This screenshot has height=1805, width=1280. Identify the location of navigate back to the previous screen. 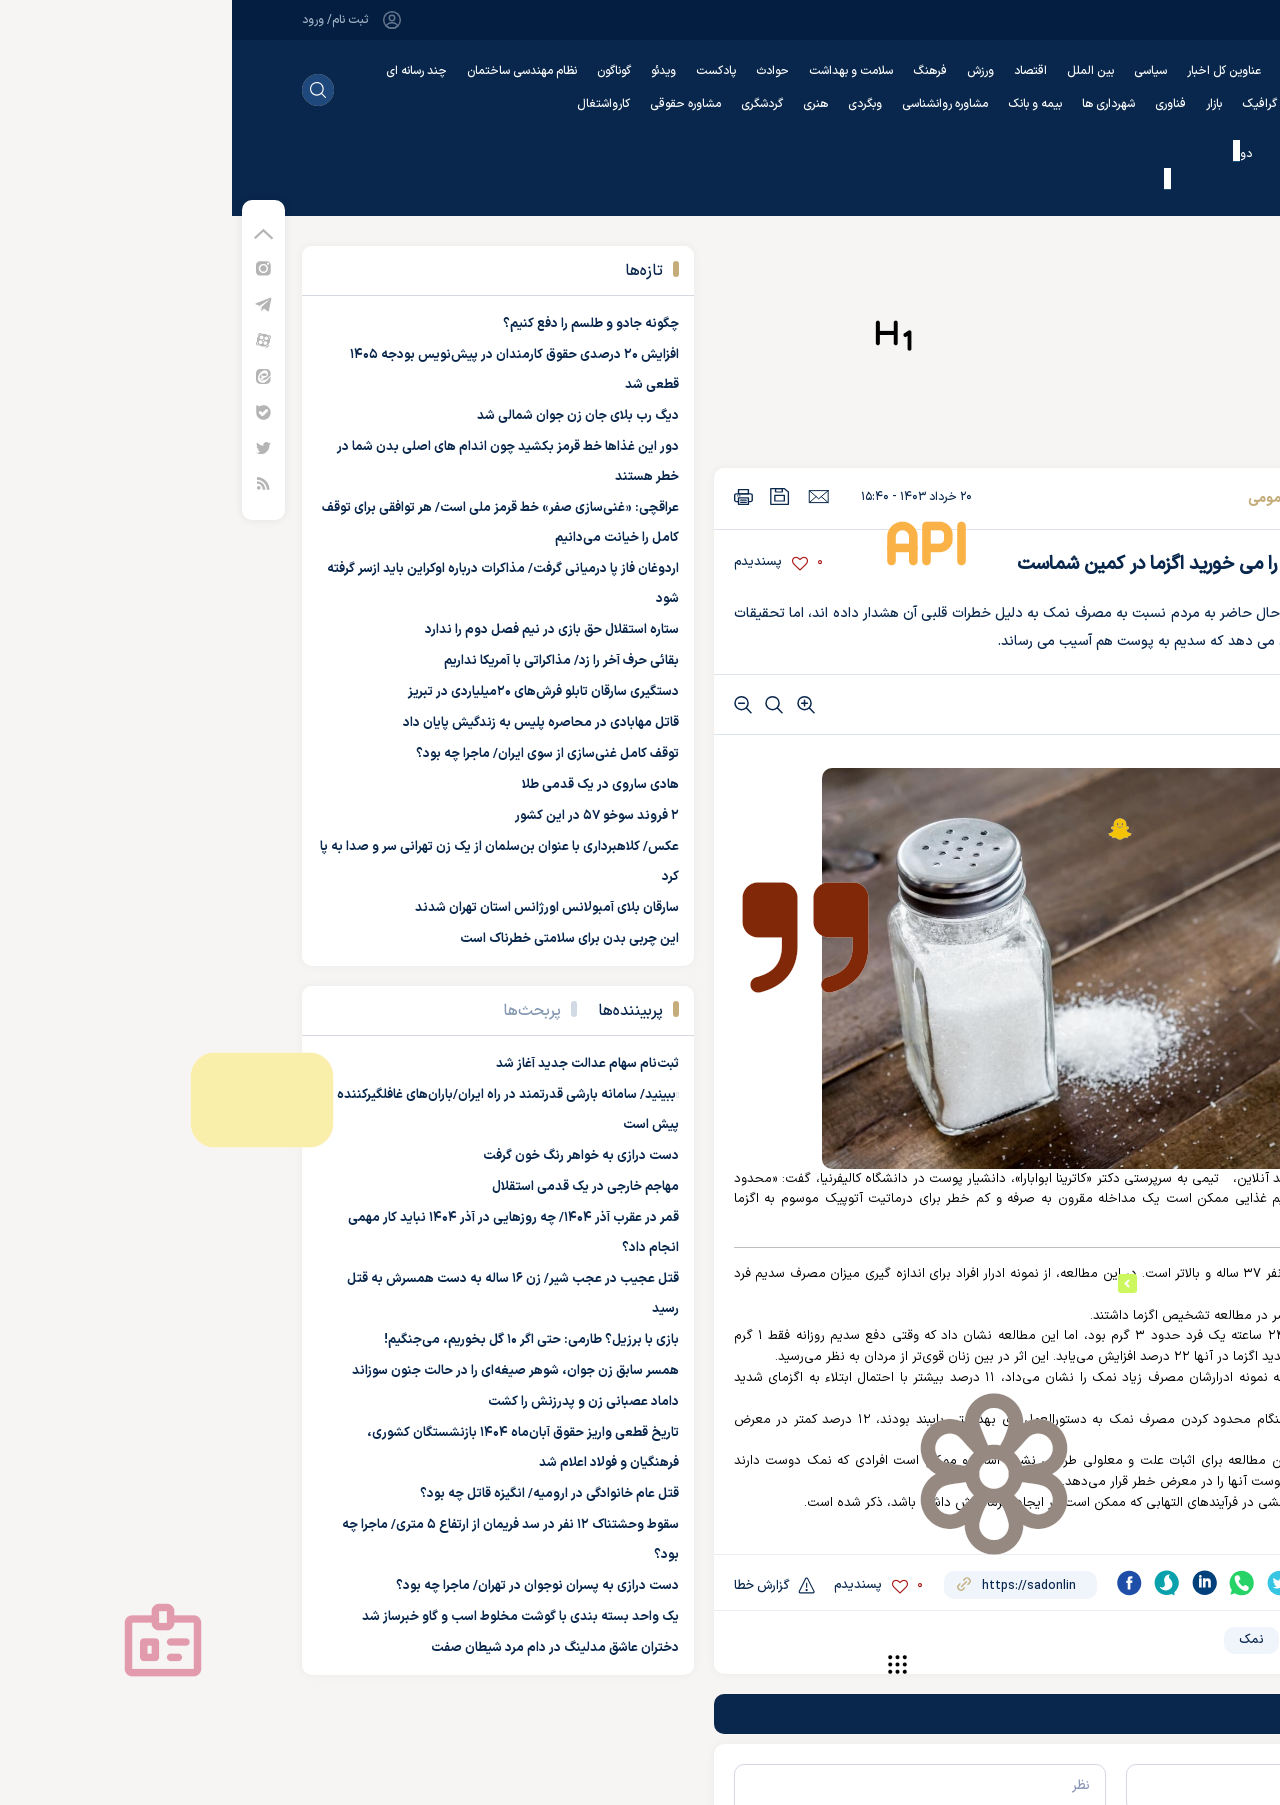
(1127, 1283).